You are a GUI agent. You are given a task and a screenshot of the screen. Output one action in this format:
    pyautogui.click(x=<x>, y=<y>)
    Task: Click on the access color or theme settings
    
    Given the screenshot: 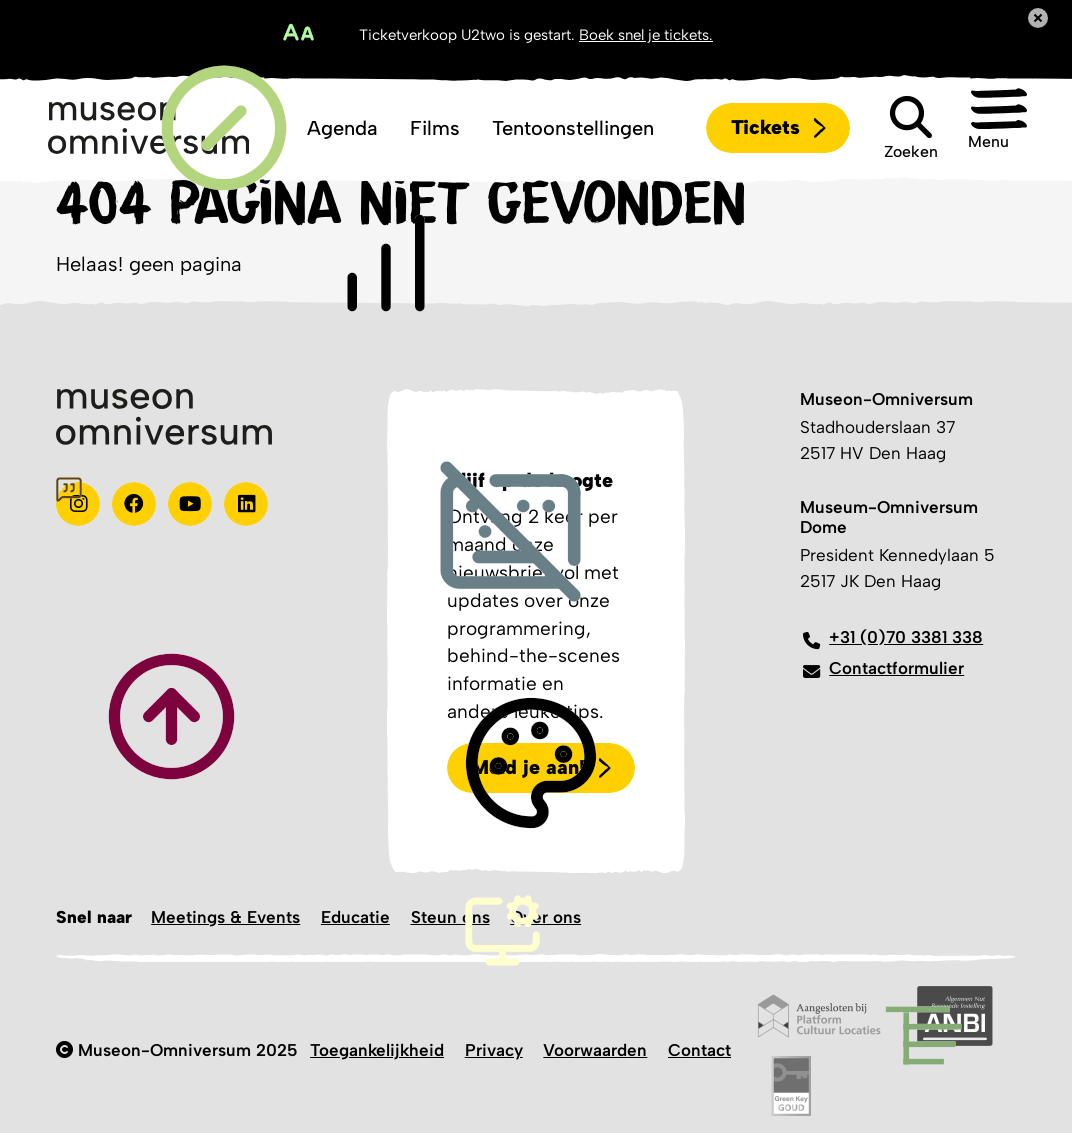 What is the action you would take?
    pyautogui.click(x=531, y=763)
    